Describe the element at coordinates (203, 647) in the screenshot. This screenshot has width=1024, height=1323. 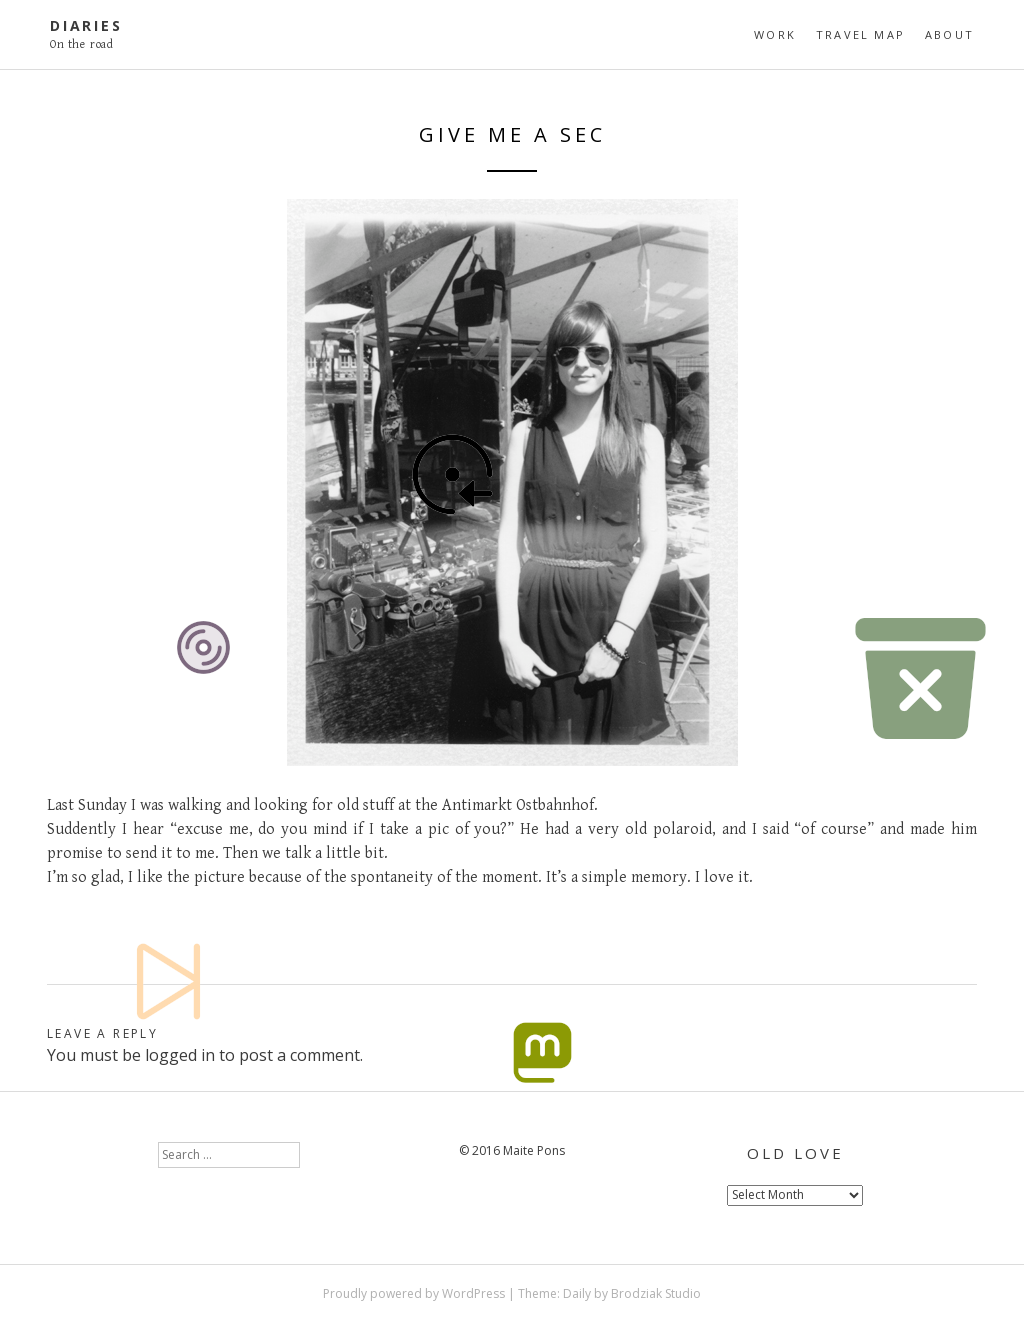
I see `access music or audio library` at that location.